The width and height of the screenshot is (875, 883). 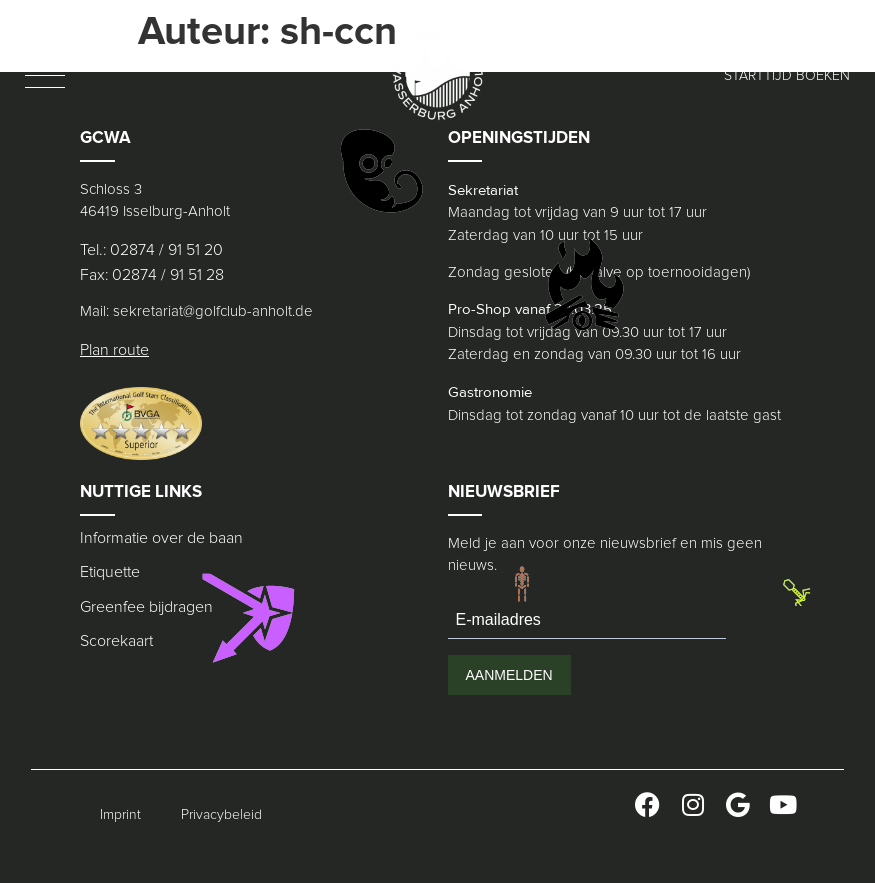 I want to click on indicates a skeleton or bone-related game element, so click(x=522, y=584).